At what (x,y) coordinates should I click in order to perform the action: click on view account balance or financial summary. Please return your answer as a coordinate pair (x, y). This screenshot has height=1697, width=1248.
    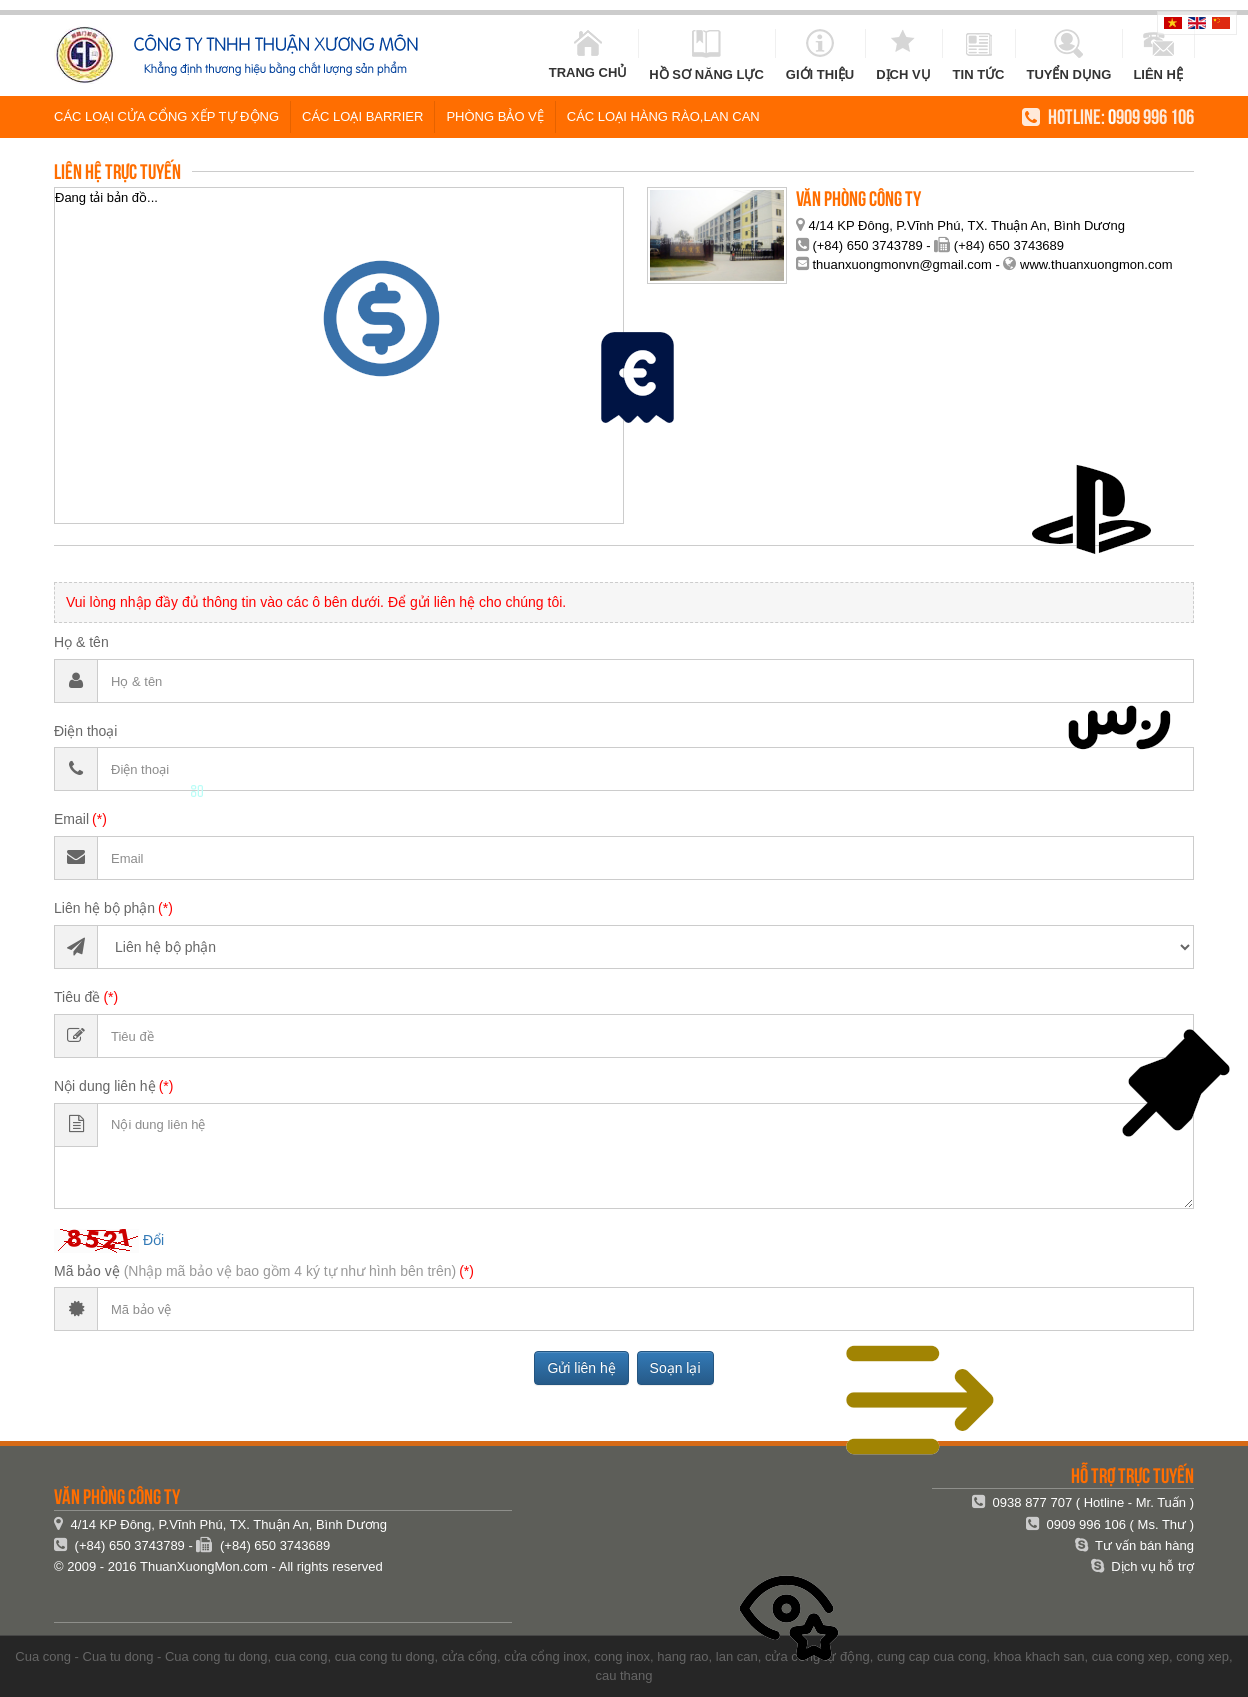
    Looking at the image, I should click on (381, 318).